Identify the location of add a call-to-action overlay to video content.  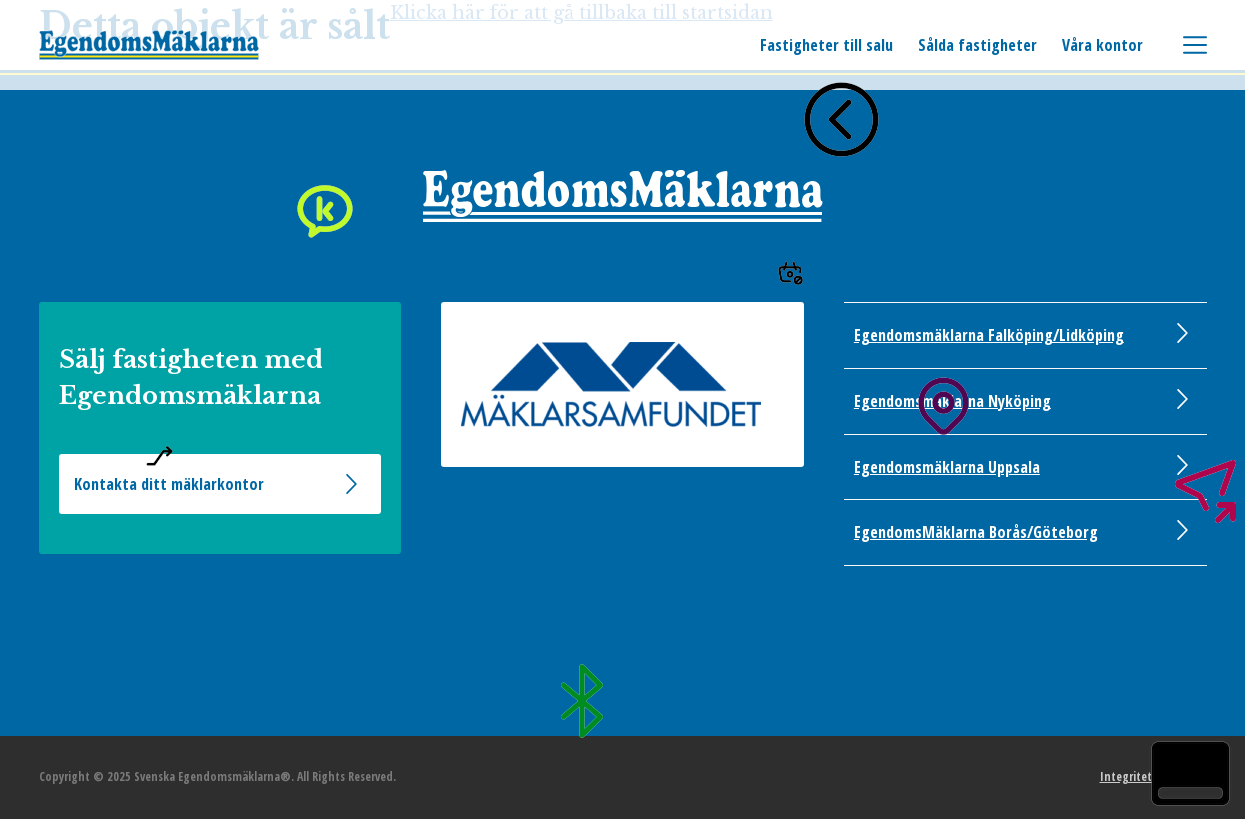
(1190, 773).